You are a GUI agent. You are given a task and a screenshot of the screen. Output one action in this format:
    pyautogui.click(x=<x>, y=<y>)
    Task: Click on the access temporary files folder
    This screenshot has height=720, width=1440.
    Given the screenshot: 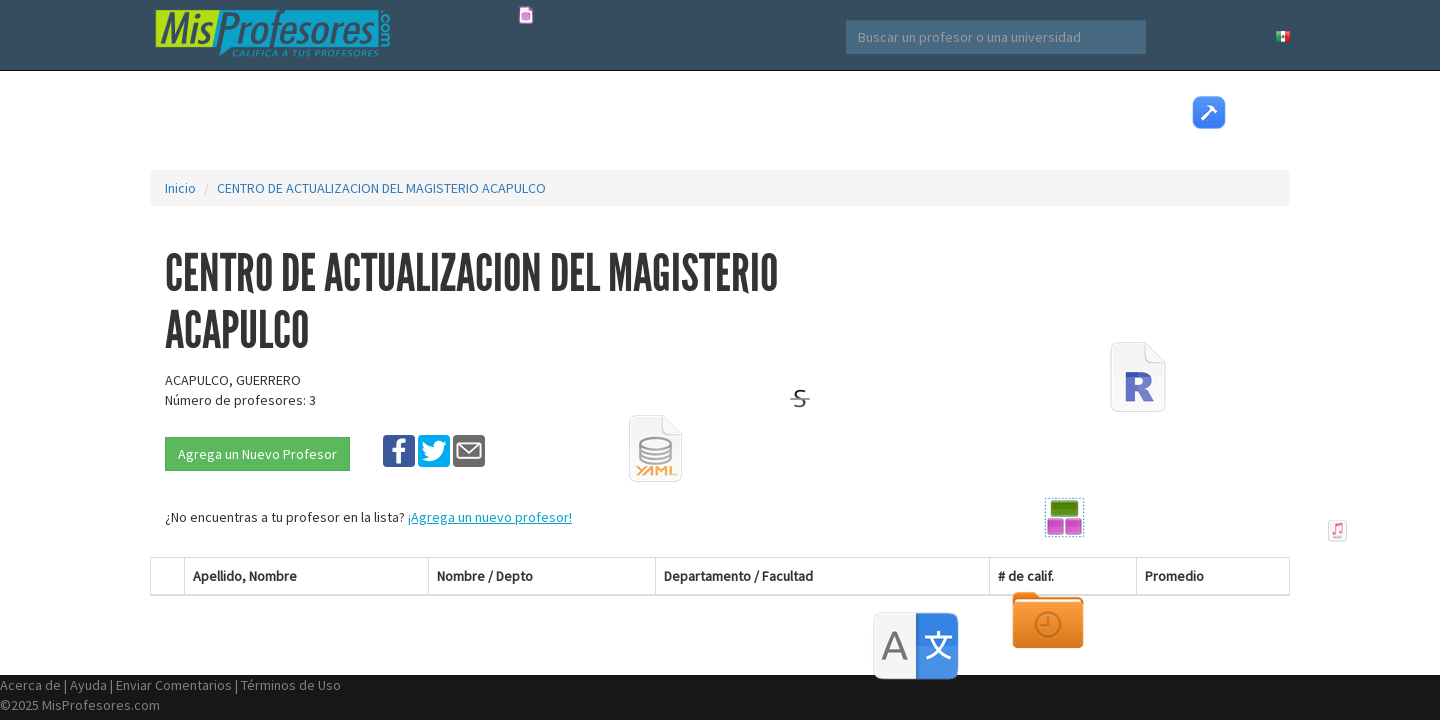 What is the action you would take?
    pyautogui.click(x=1048, y=620)
    